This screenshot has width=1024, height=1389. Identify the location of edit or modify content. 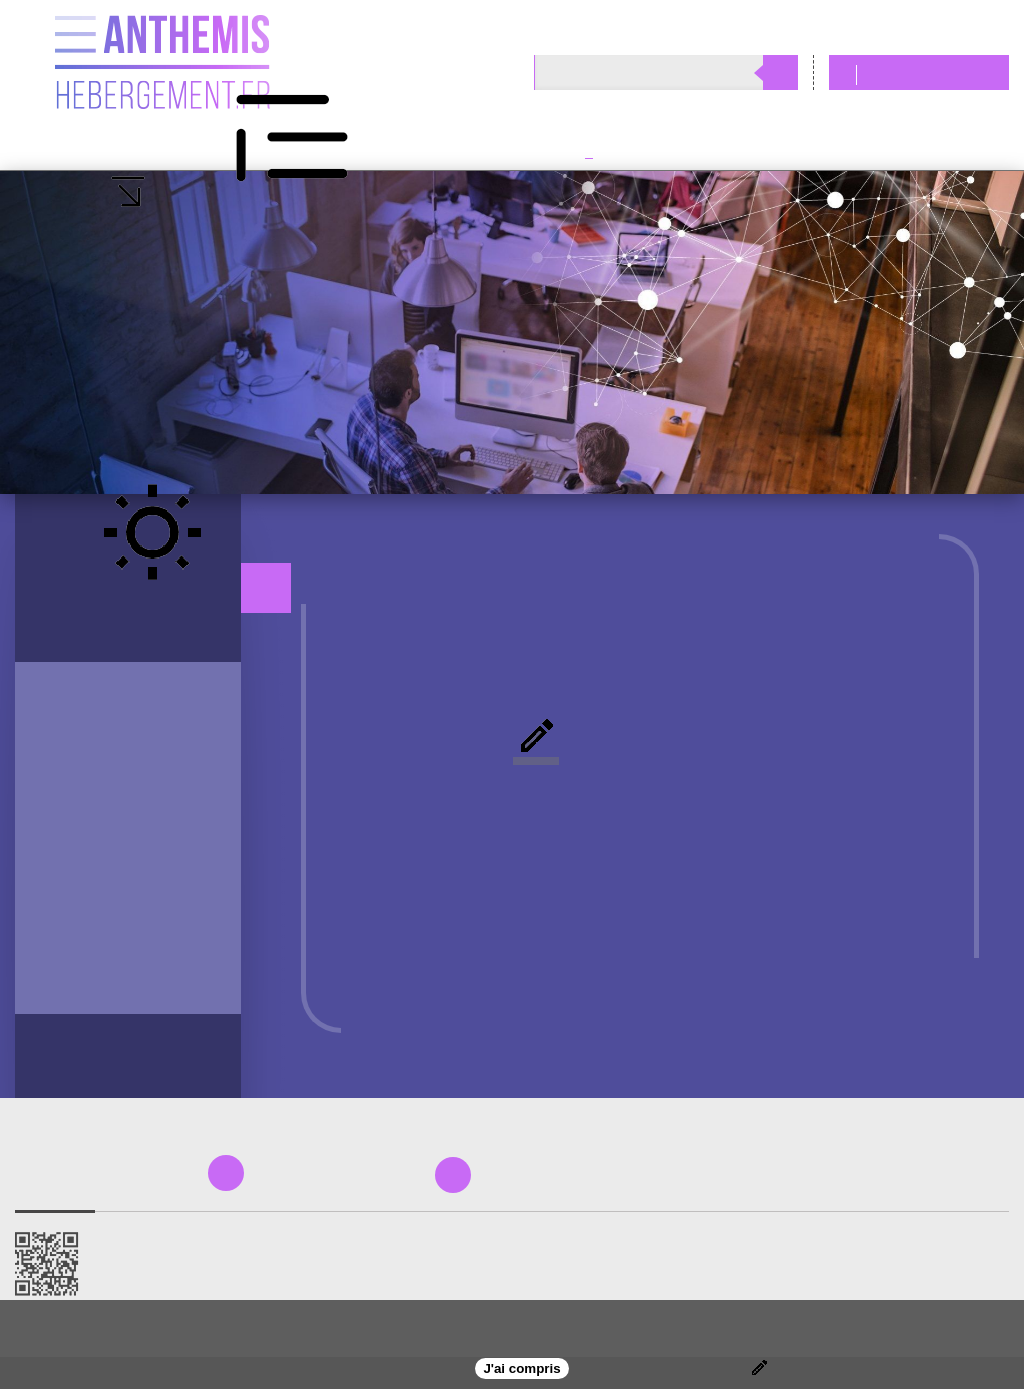
(759, 1367).